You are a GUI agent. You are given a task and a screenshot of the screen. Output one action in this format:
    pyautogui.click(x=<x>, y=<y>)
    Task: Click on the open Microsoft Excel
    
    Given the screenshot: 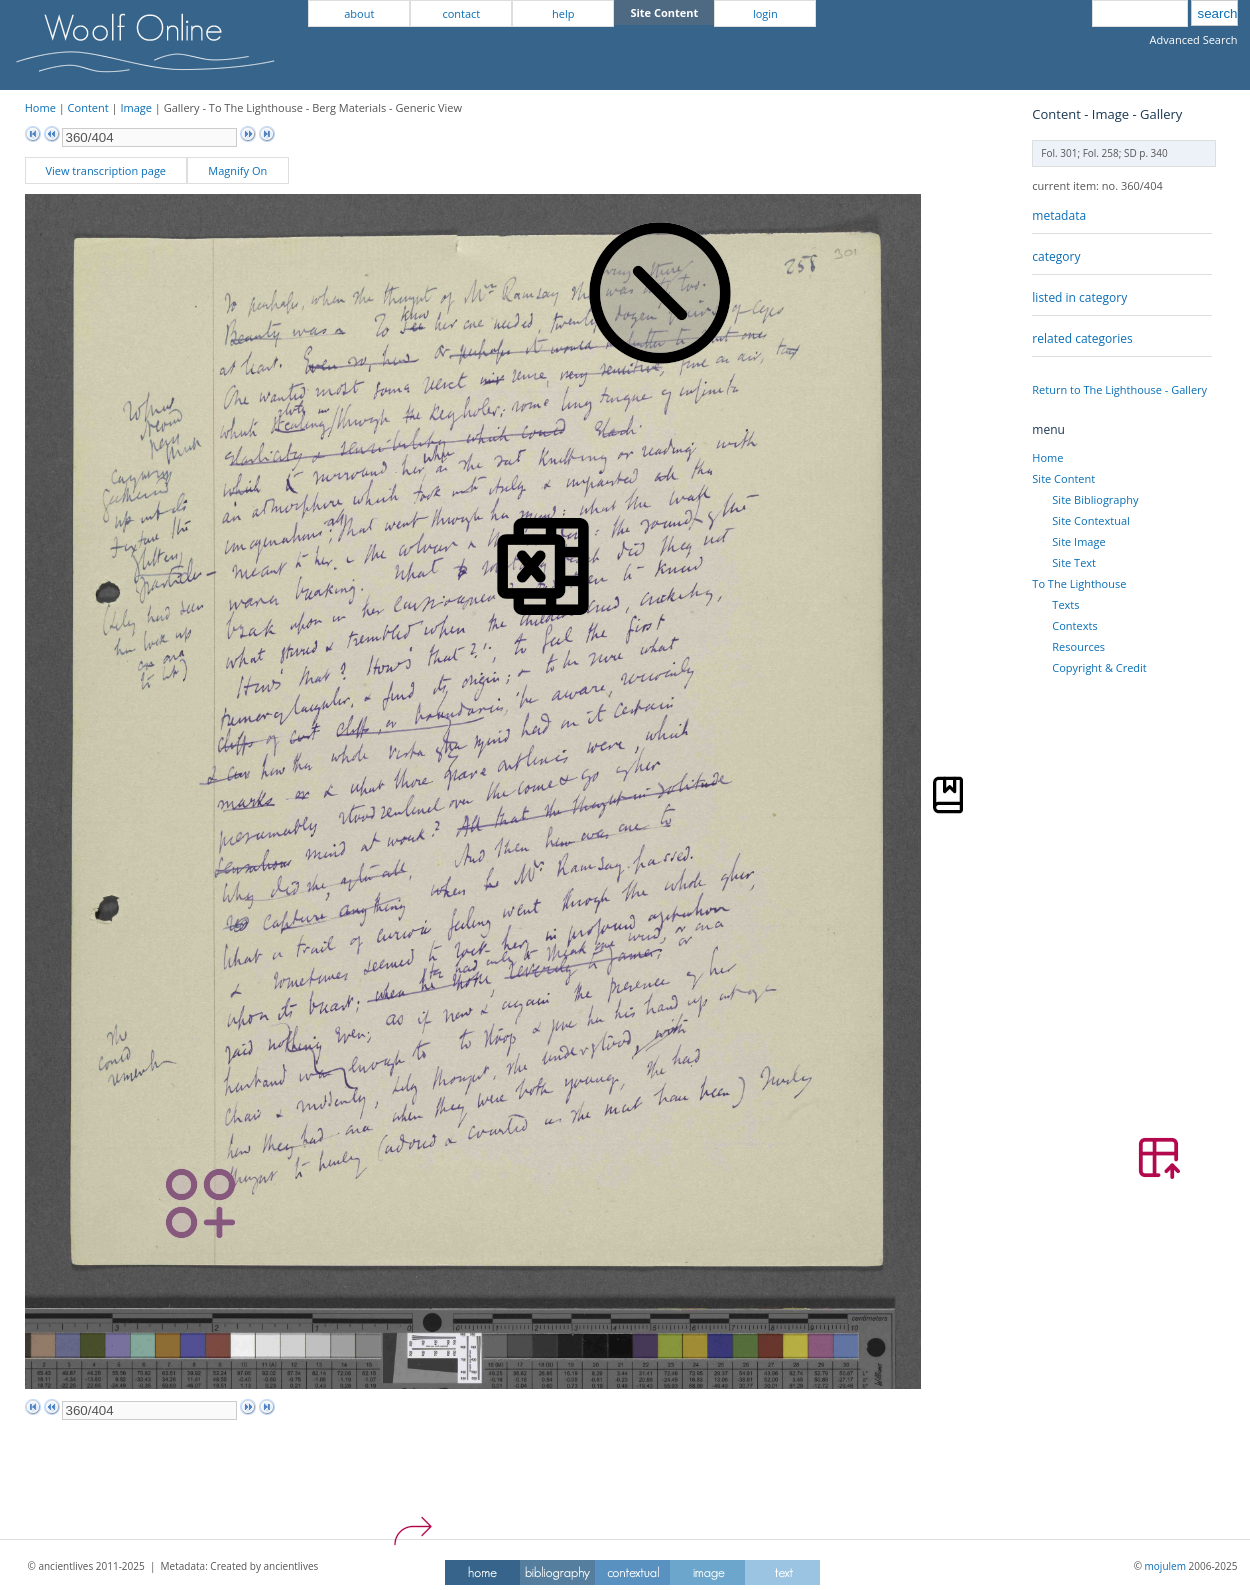 What is the action you would take?
    pyautogui.click(x=547, y=566)
    